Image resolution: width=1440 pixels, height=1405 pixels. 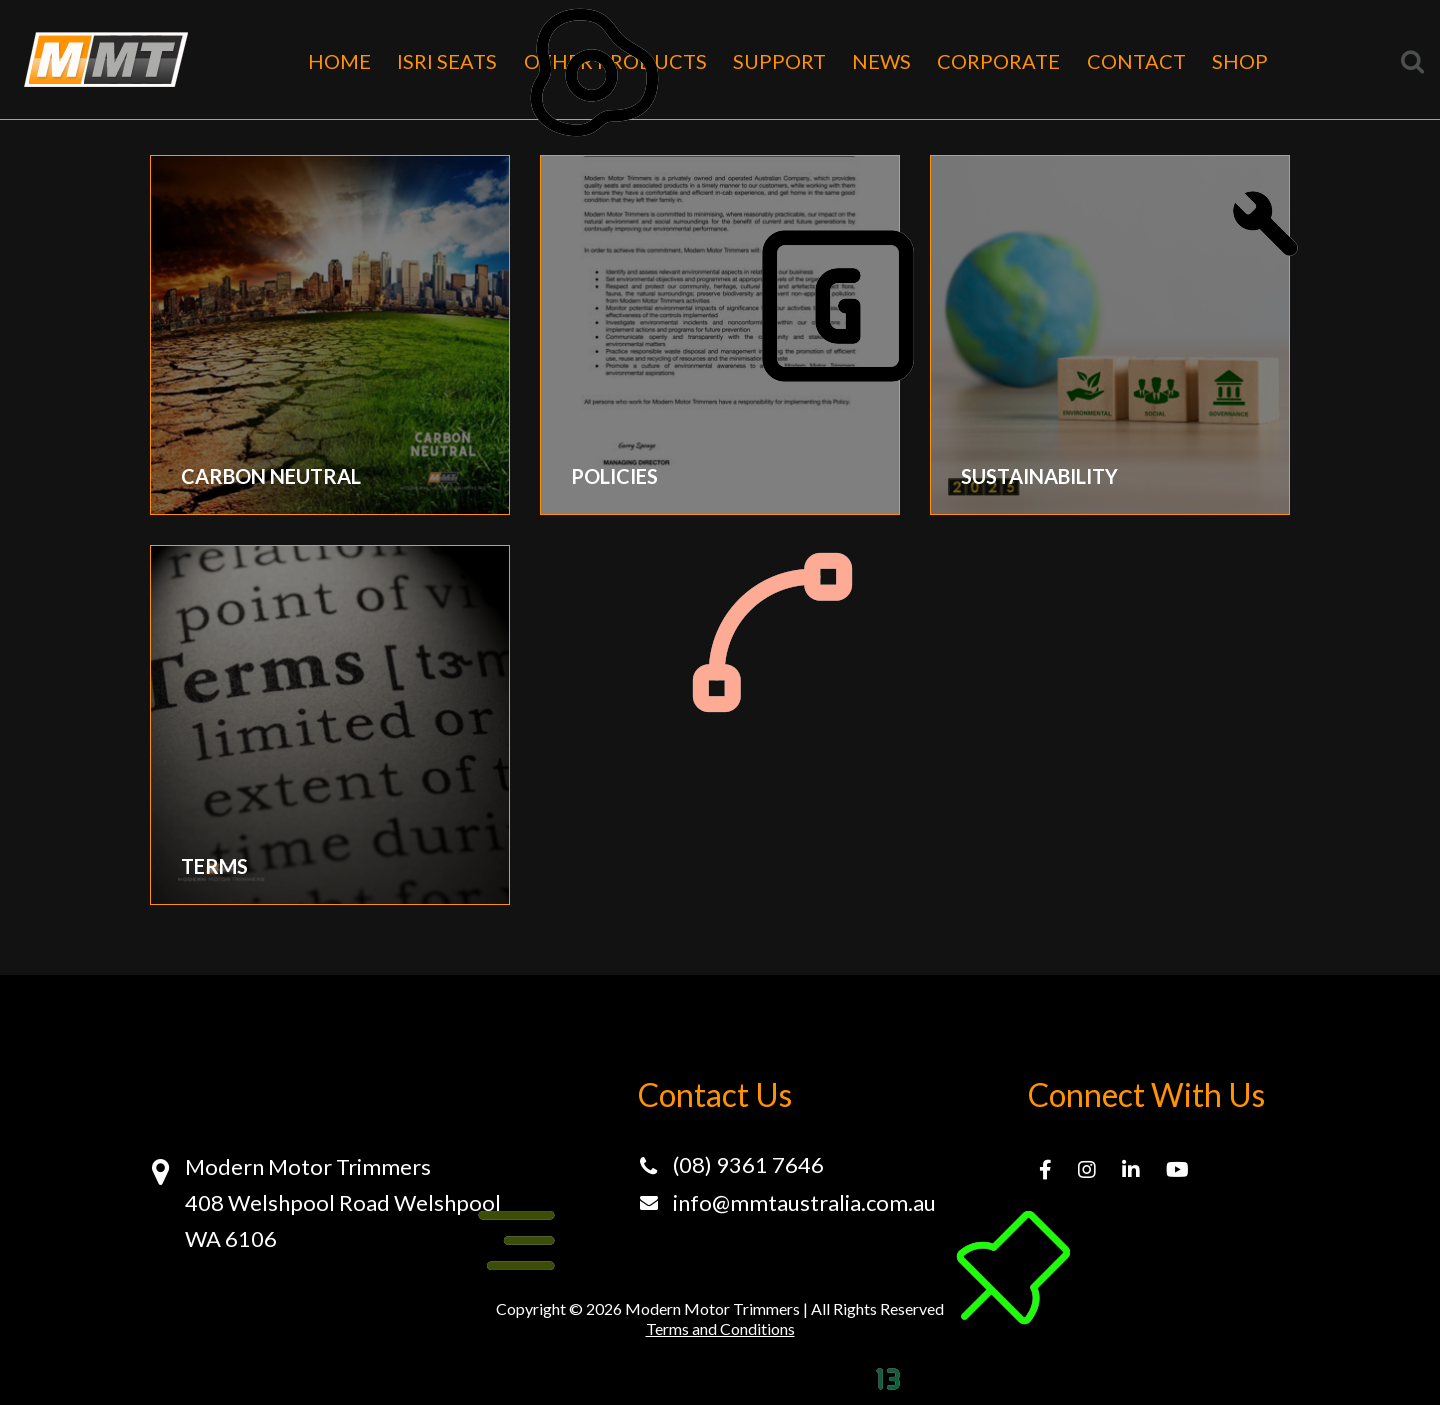 What do you see at coordinates (1266, 224) in the screenshot?
I see `access settings or configuration options` at bounding box center [1266, 224].